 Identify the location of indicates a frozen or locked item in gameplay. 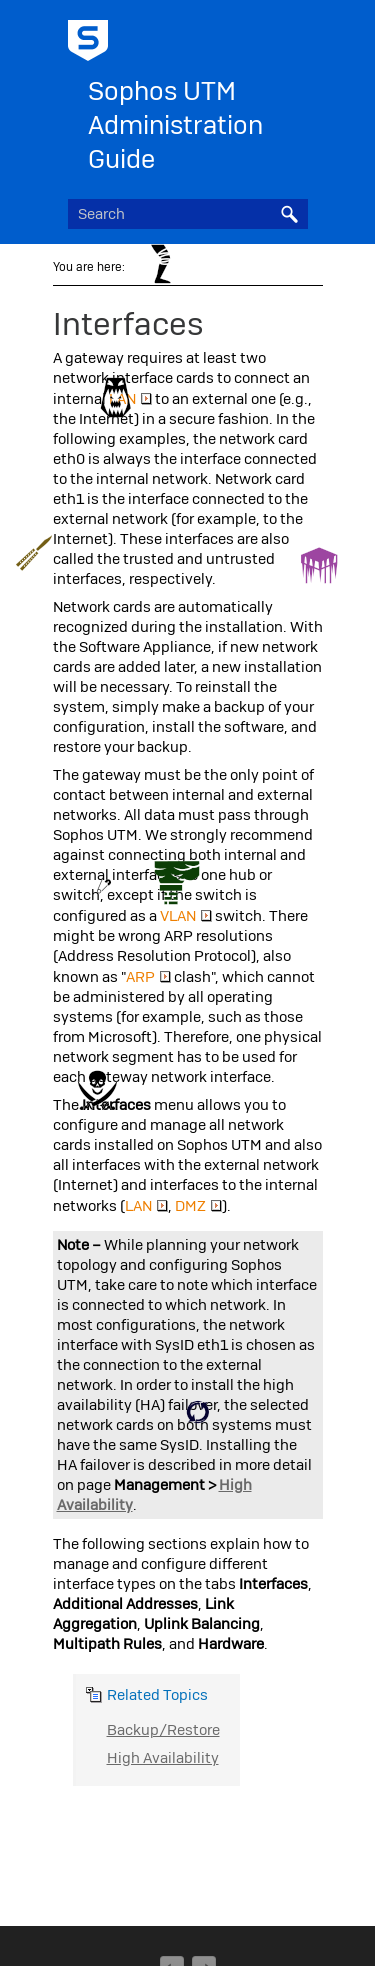
(319, 565).